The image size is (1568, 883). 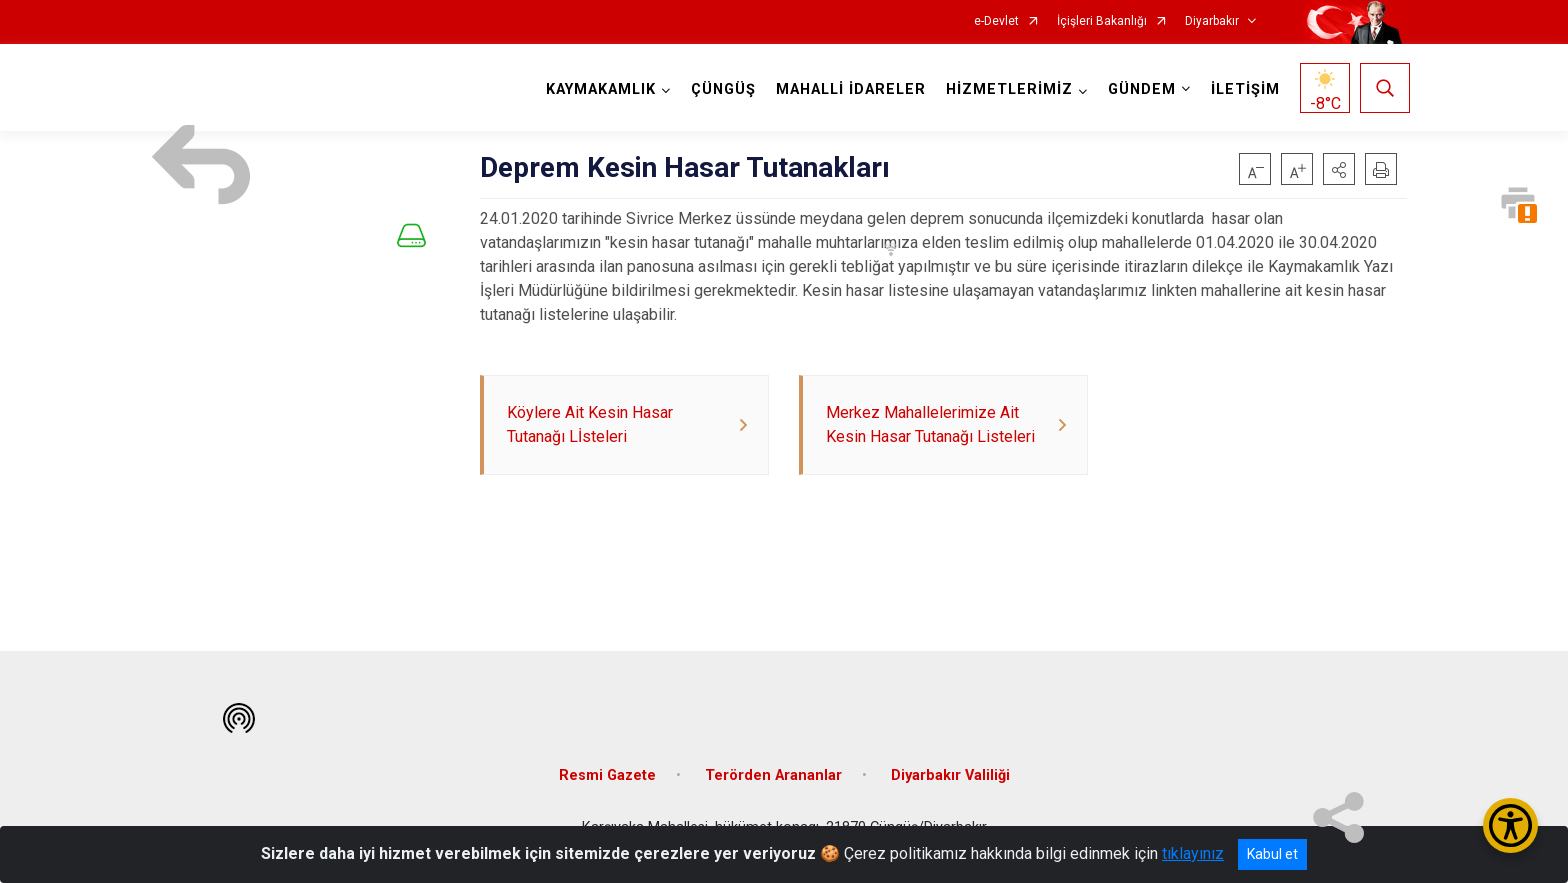 I want to click on access hard drive or storage device, so click(x=411, y=234).